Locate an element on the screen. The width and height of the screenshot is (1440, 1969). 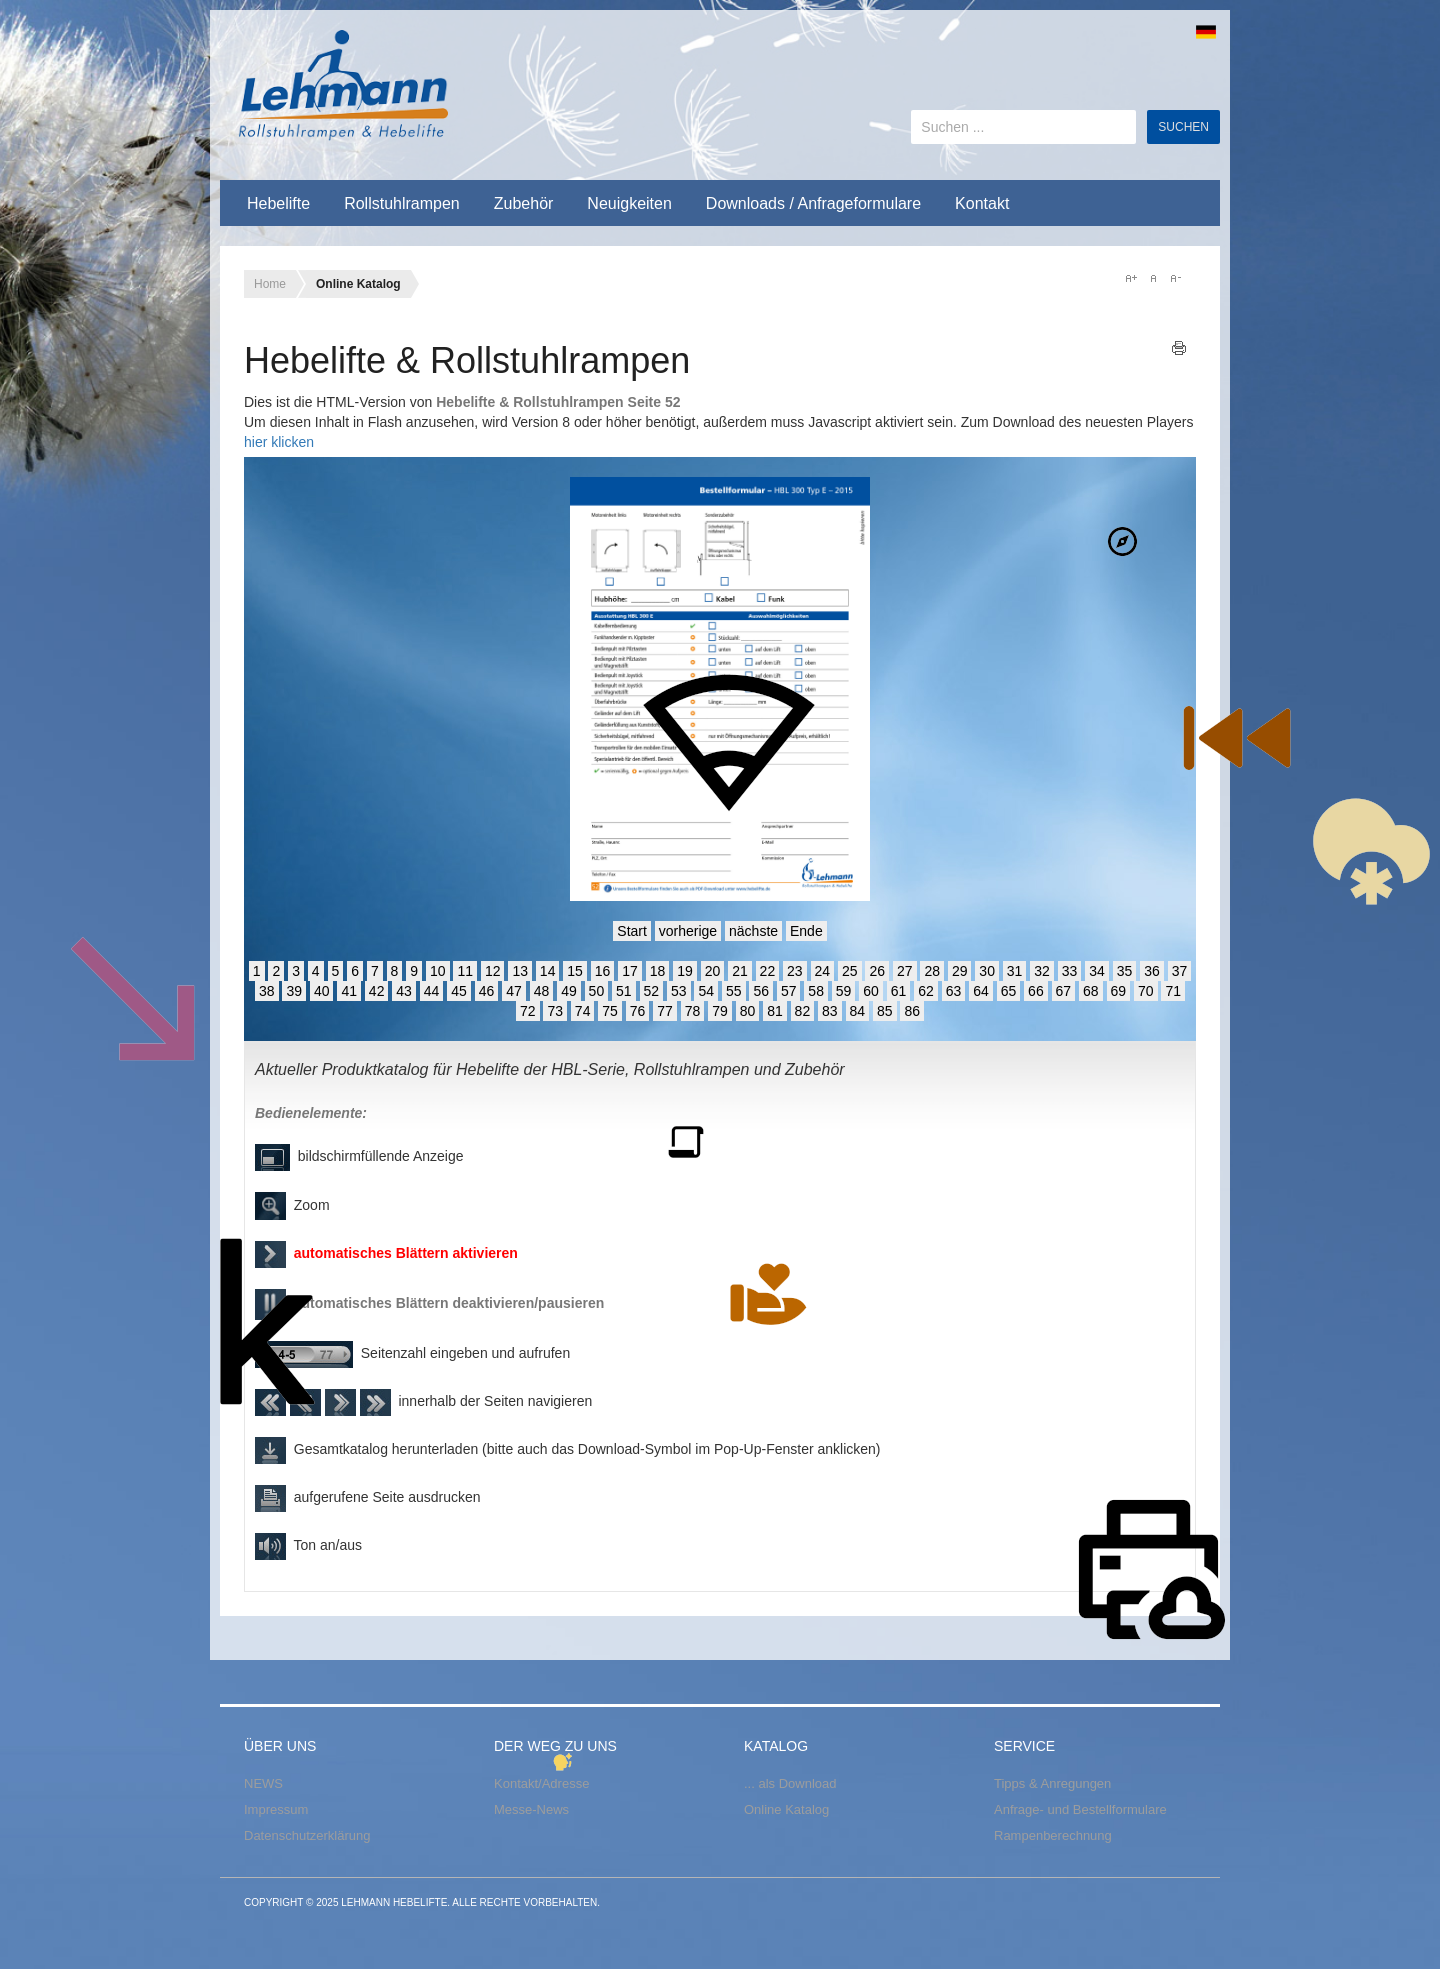
connect printer to cloud storage is located at coordinates (1148, 1569).